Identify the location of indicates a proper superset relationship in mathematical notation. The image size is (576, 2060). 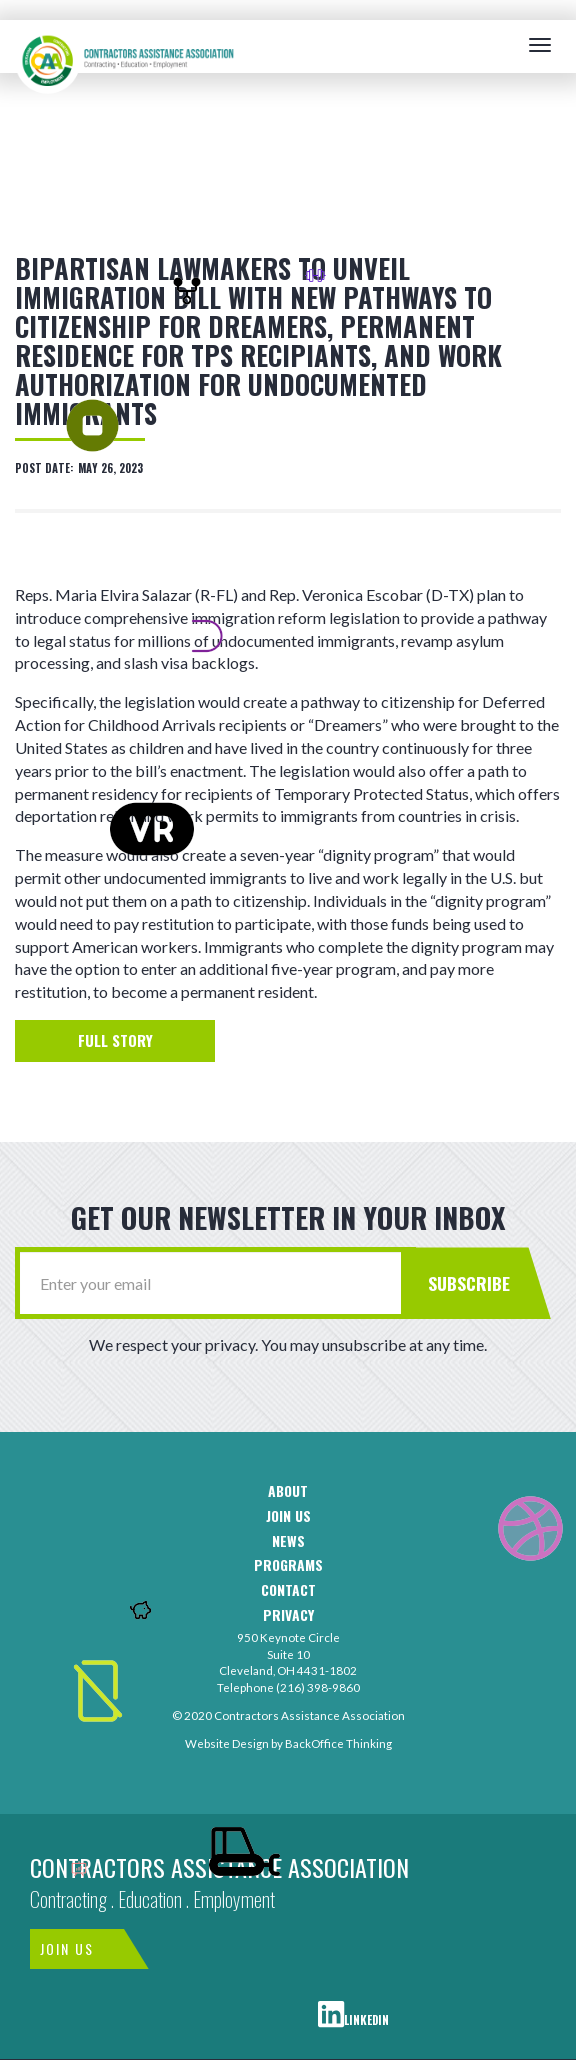
(205, 636).